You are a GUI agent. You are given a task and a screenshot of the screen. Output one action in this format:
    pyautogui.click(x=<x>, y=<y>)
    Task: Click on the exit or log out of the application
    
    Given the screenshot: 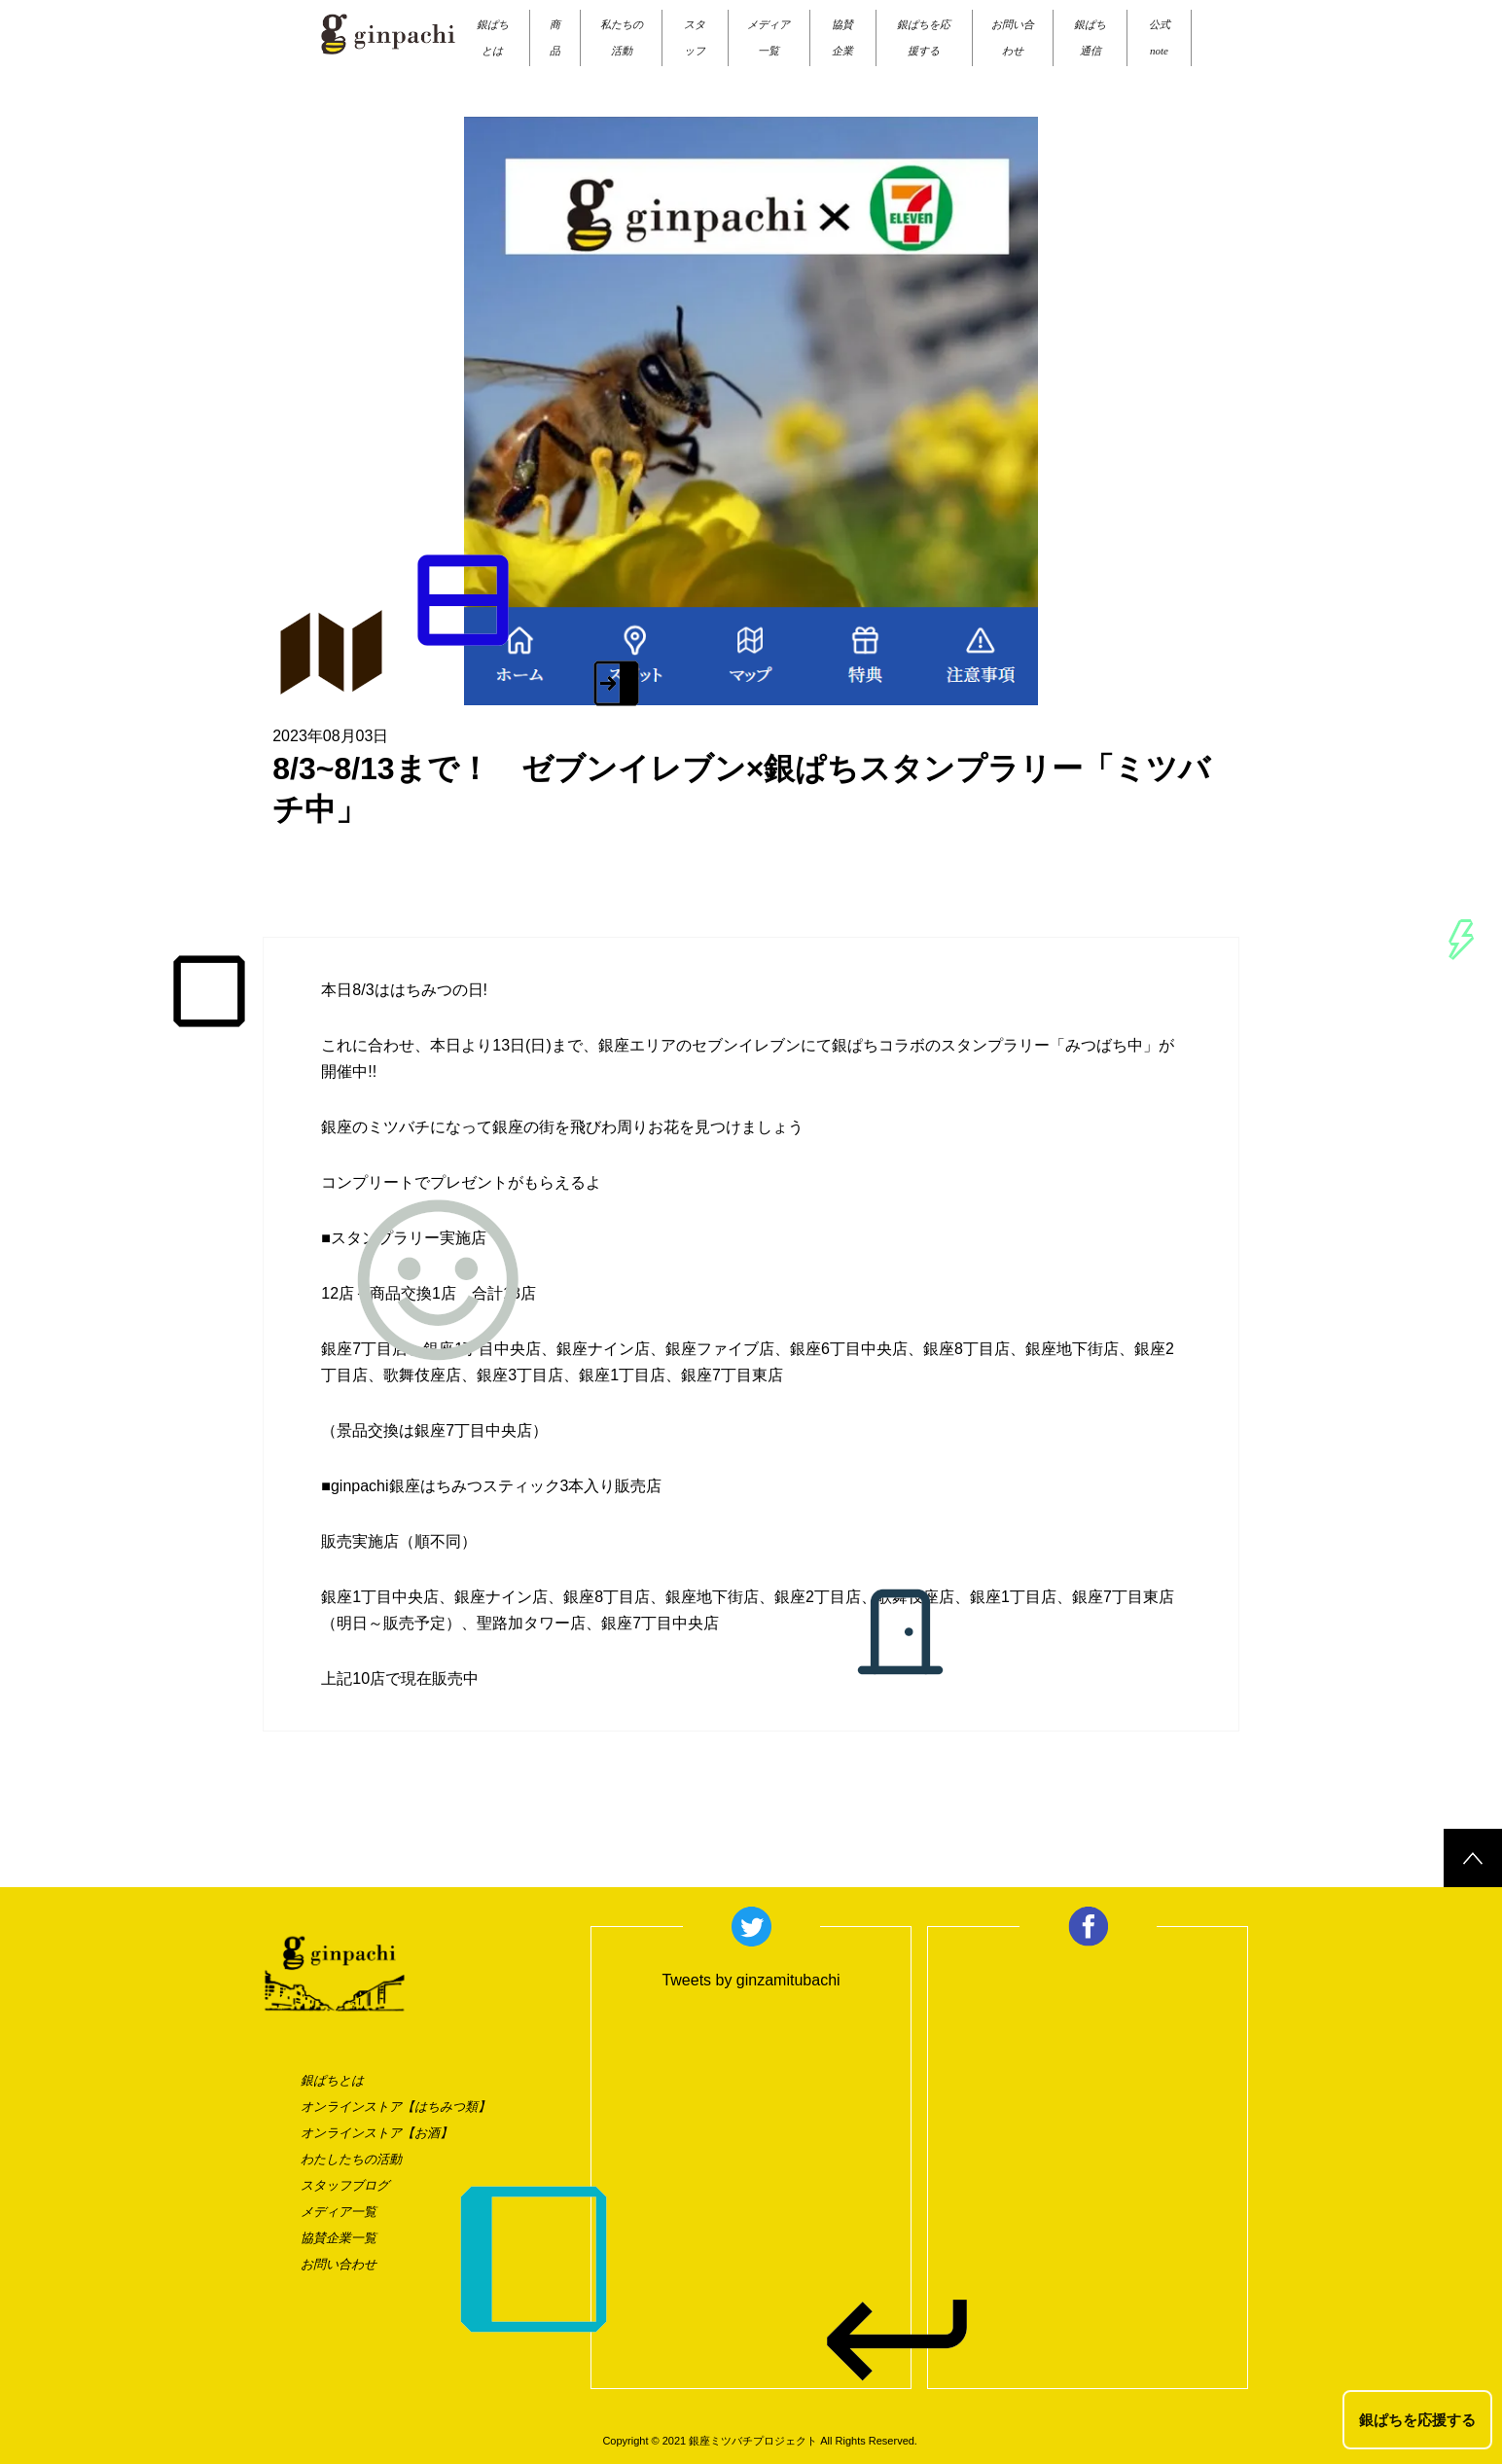 What is the action you would take?
    pyautogui.click(x=900, y=1631)
    